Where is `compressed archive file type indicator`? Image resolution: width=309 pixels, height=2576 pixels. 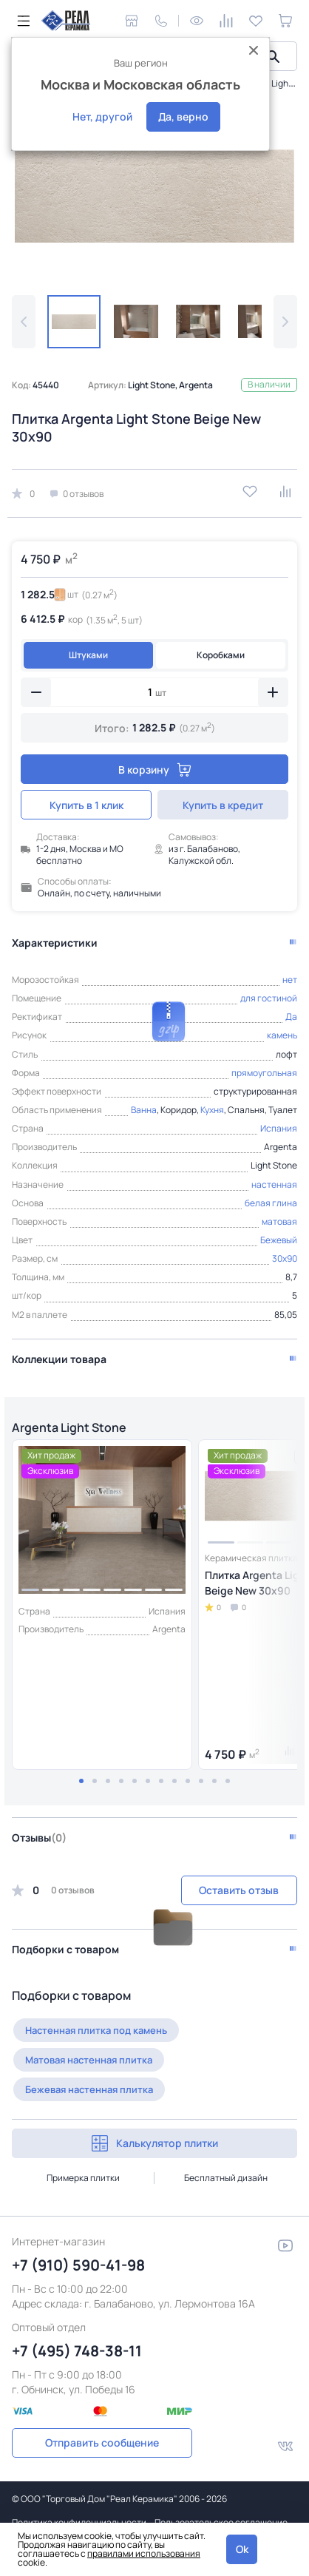
compressed archive file type indicator is located at coordinates (60, 595).